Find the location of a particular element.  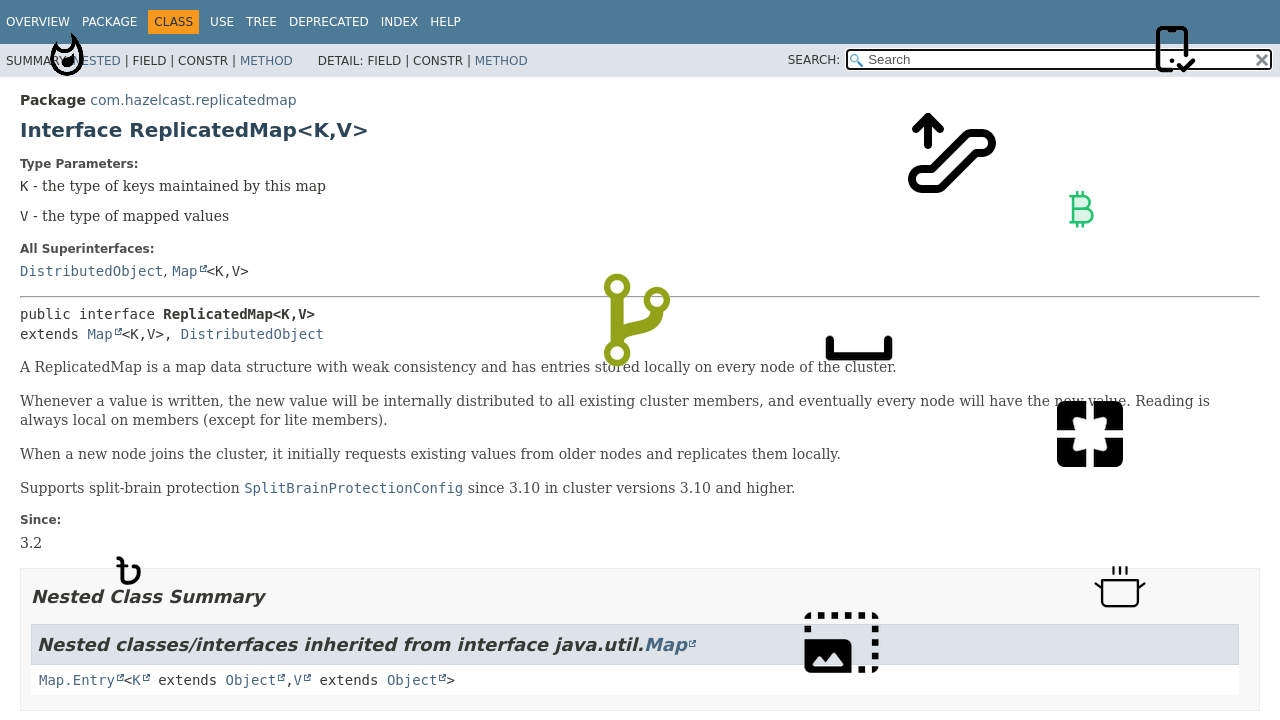

view trending or popular content is located at coordinates (67, 55).